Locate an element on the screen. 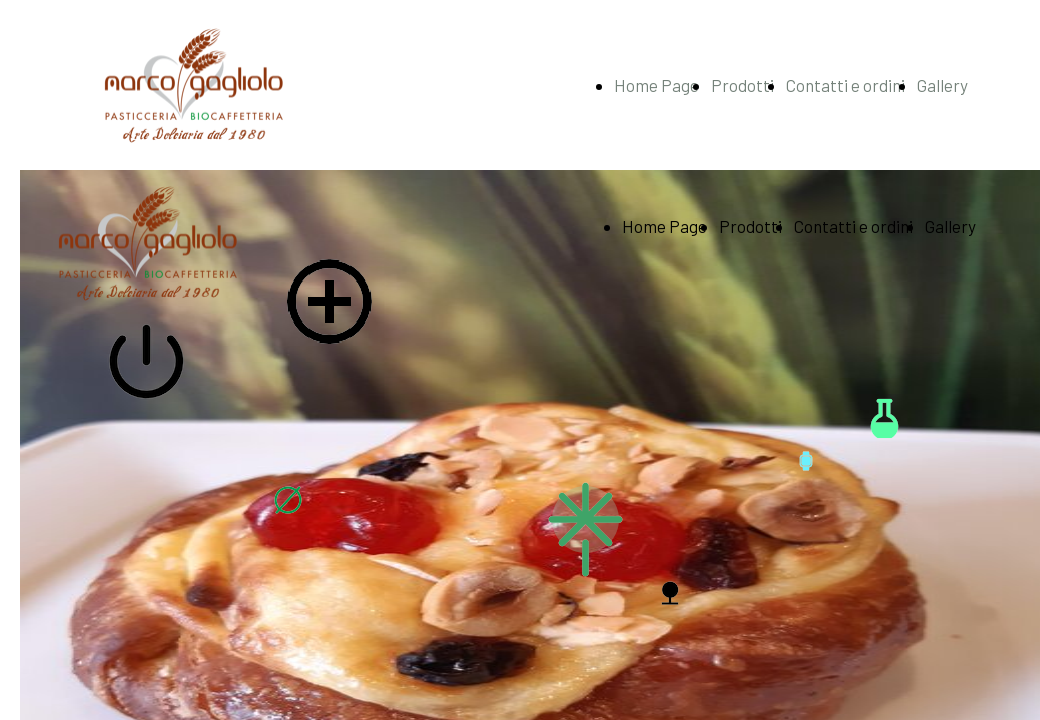  add a new item is located at coordinates (329, 301).